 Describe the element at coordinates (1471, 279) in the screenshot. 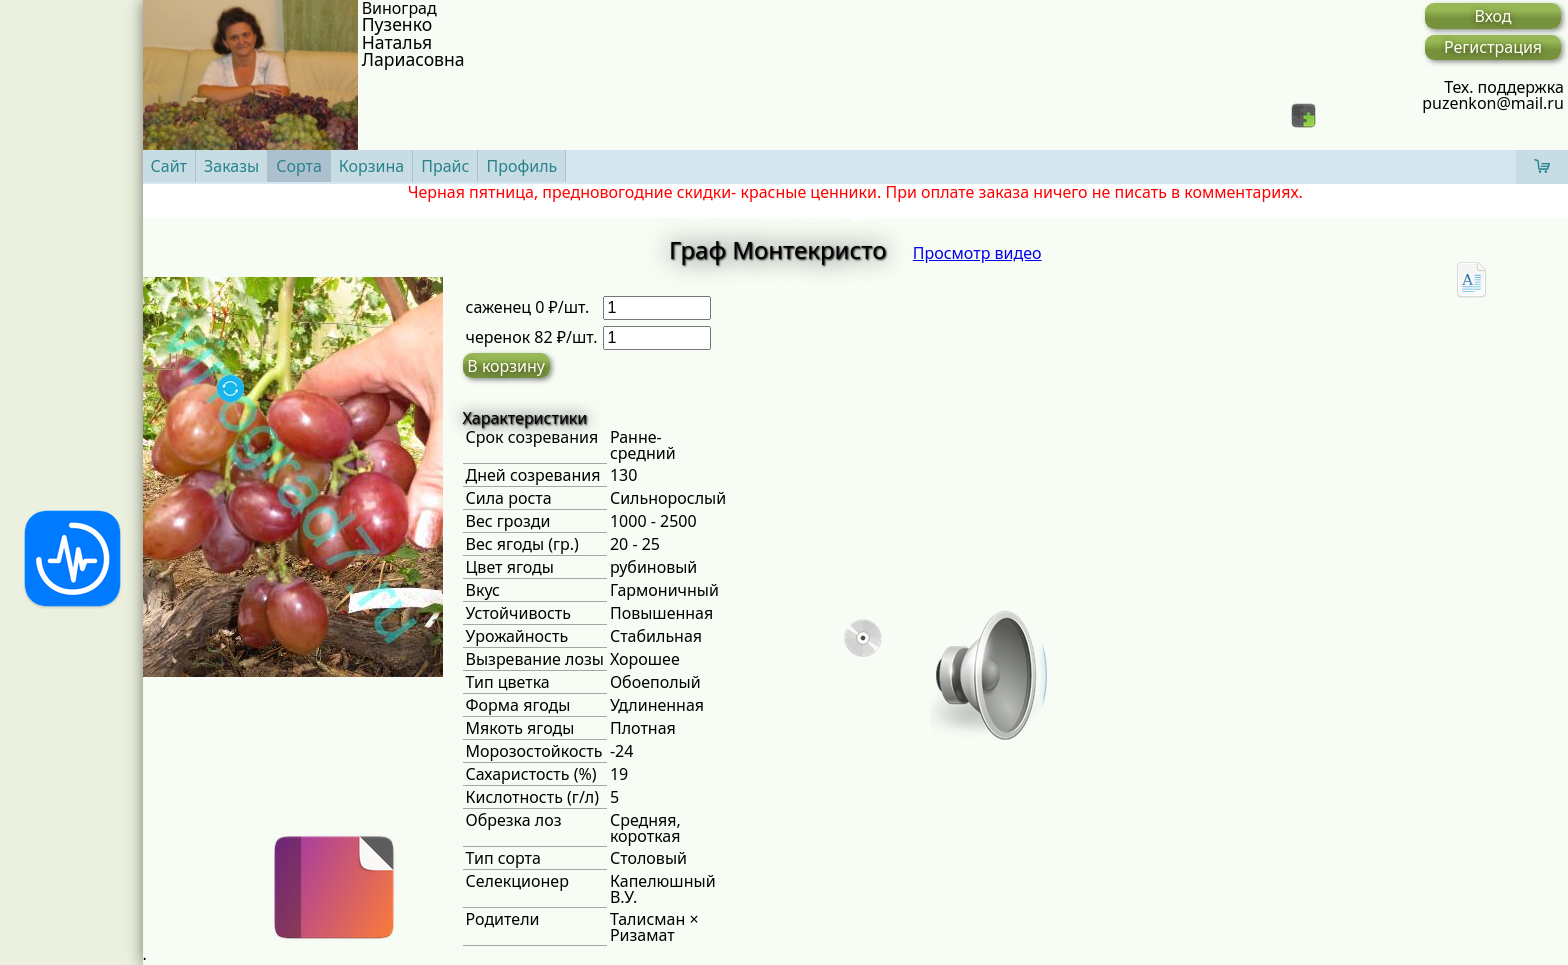

I see `open a word processing document` at that location.